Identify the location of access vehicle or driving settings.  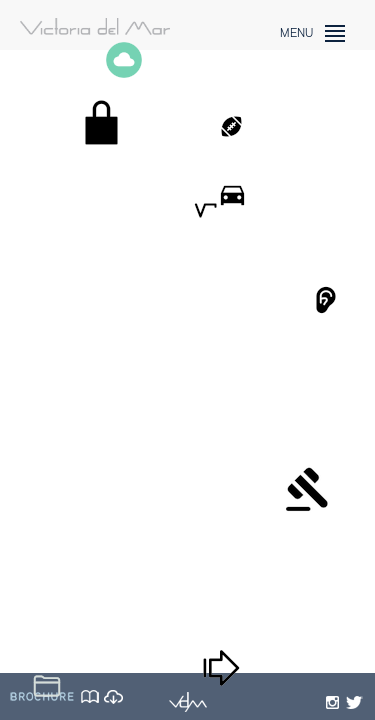
(232, 195).